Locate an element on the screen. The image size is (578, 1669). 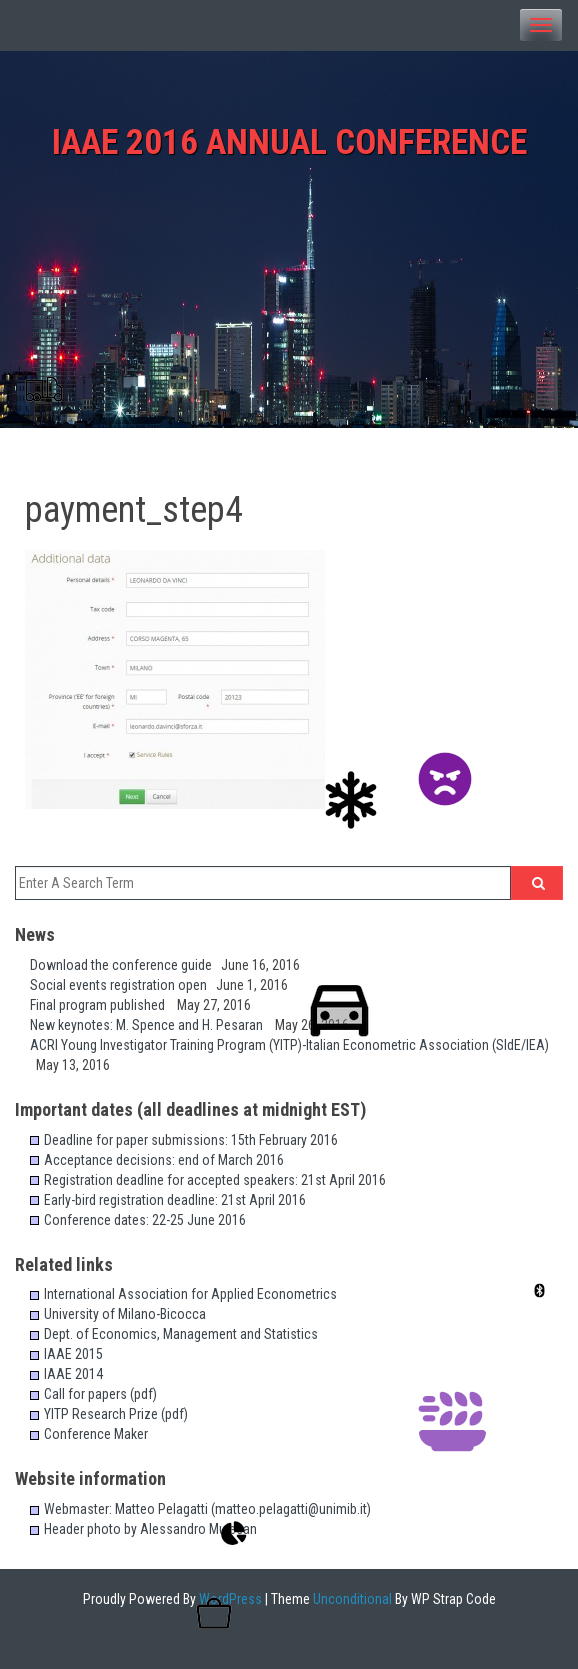
view grain or wheat-based food options is located at coordinates (452, 1421).